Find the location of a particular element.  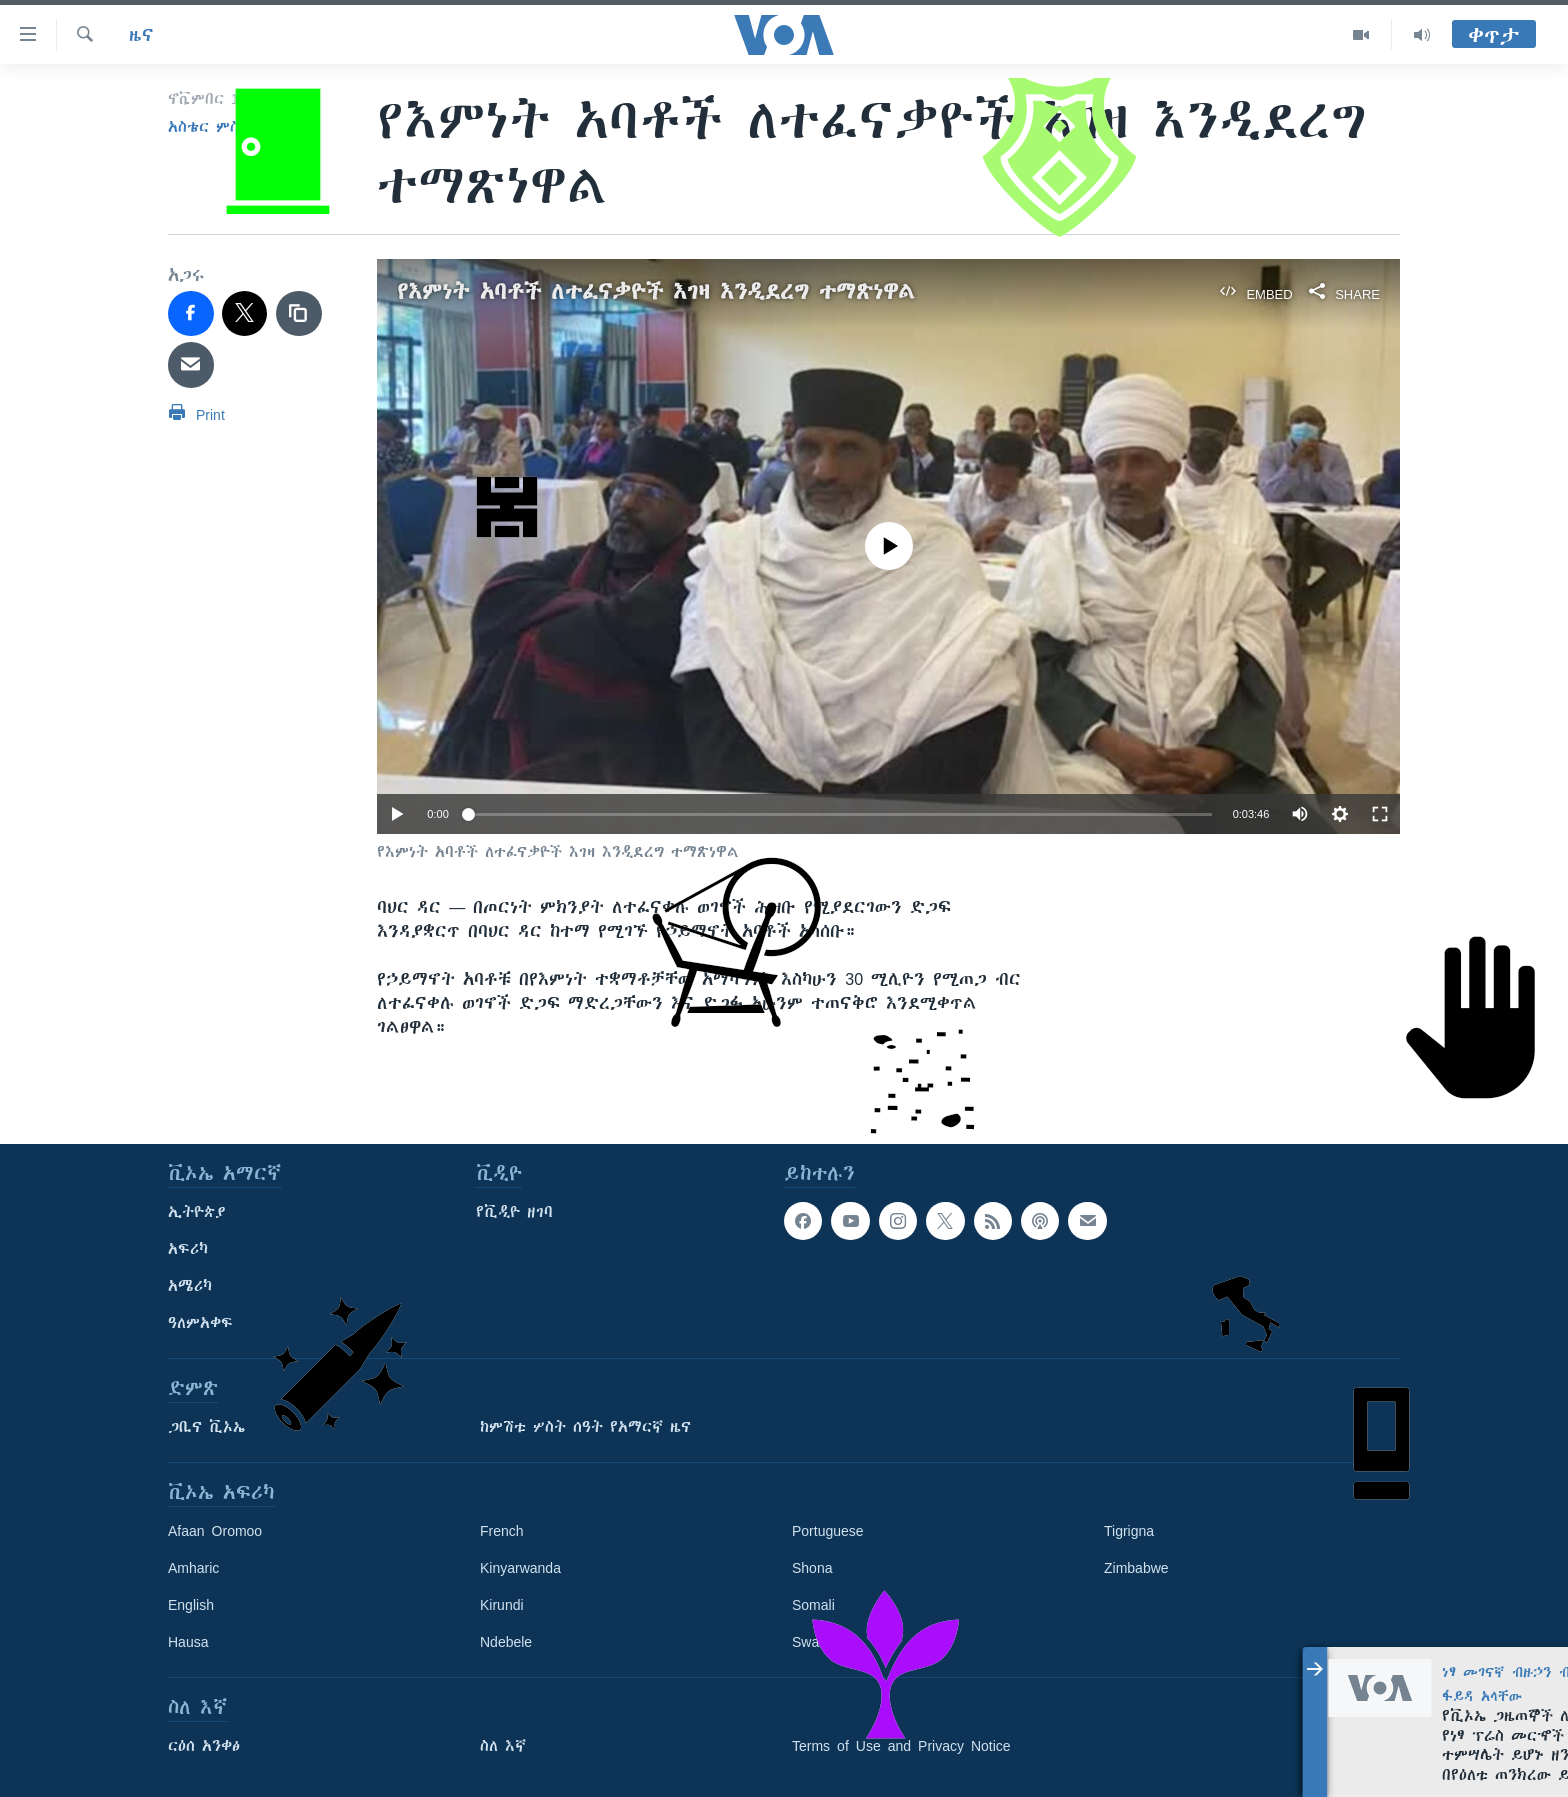

activate dragon shield defense ability is located at coordinates (1059, 157).